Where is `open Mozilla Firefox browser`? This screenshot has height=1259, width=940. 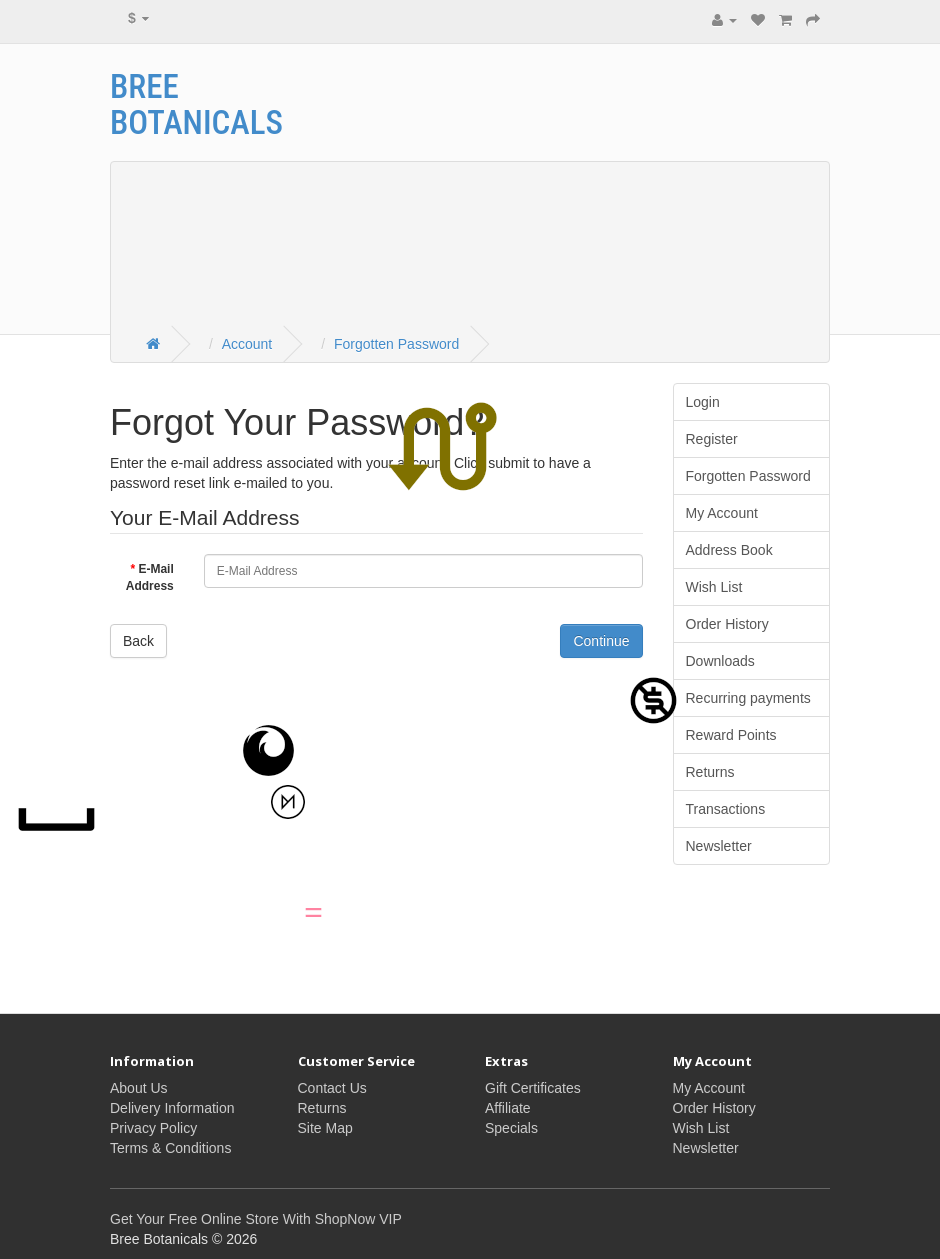 open Mozilla Firefox browser is located at coordinates (268, 750).